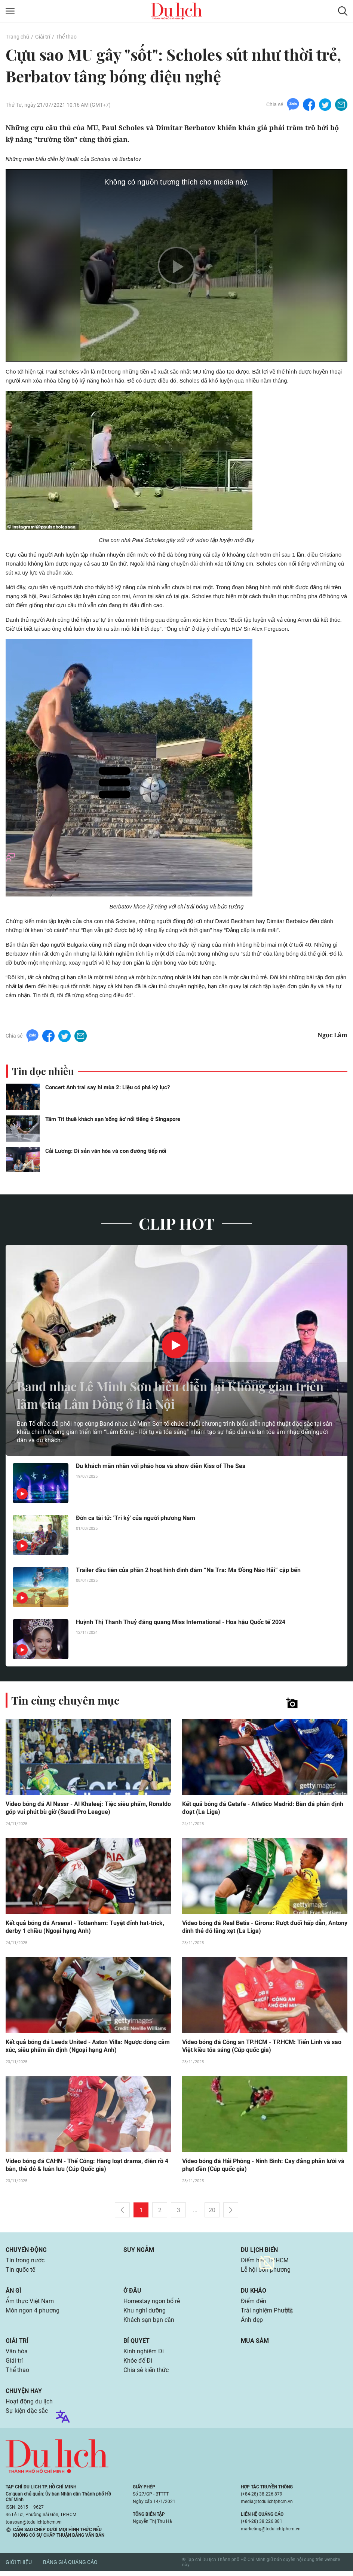 This screenshot has width=353, height=2576. What do you see at coordinates (10, 857) in the screenshot?
I see `submit feedback or comments` at bounding box center [10, 857].